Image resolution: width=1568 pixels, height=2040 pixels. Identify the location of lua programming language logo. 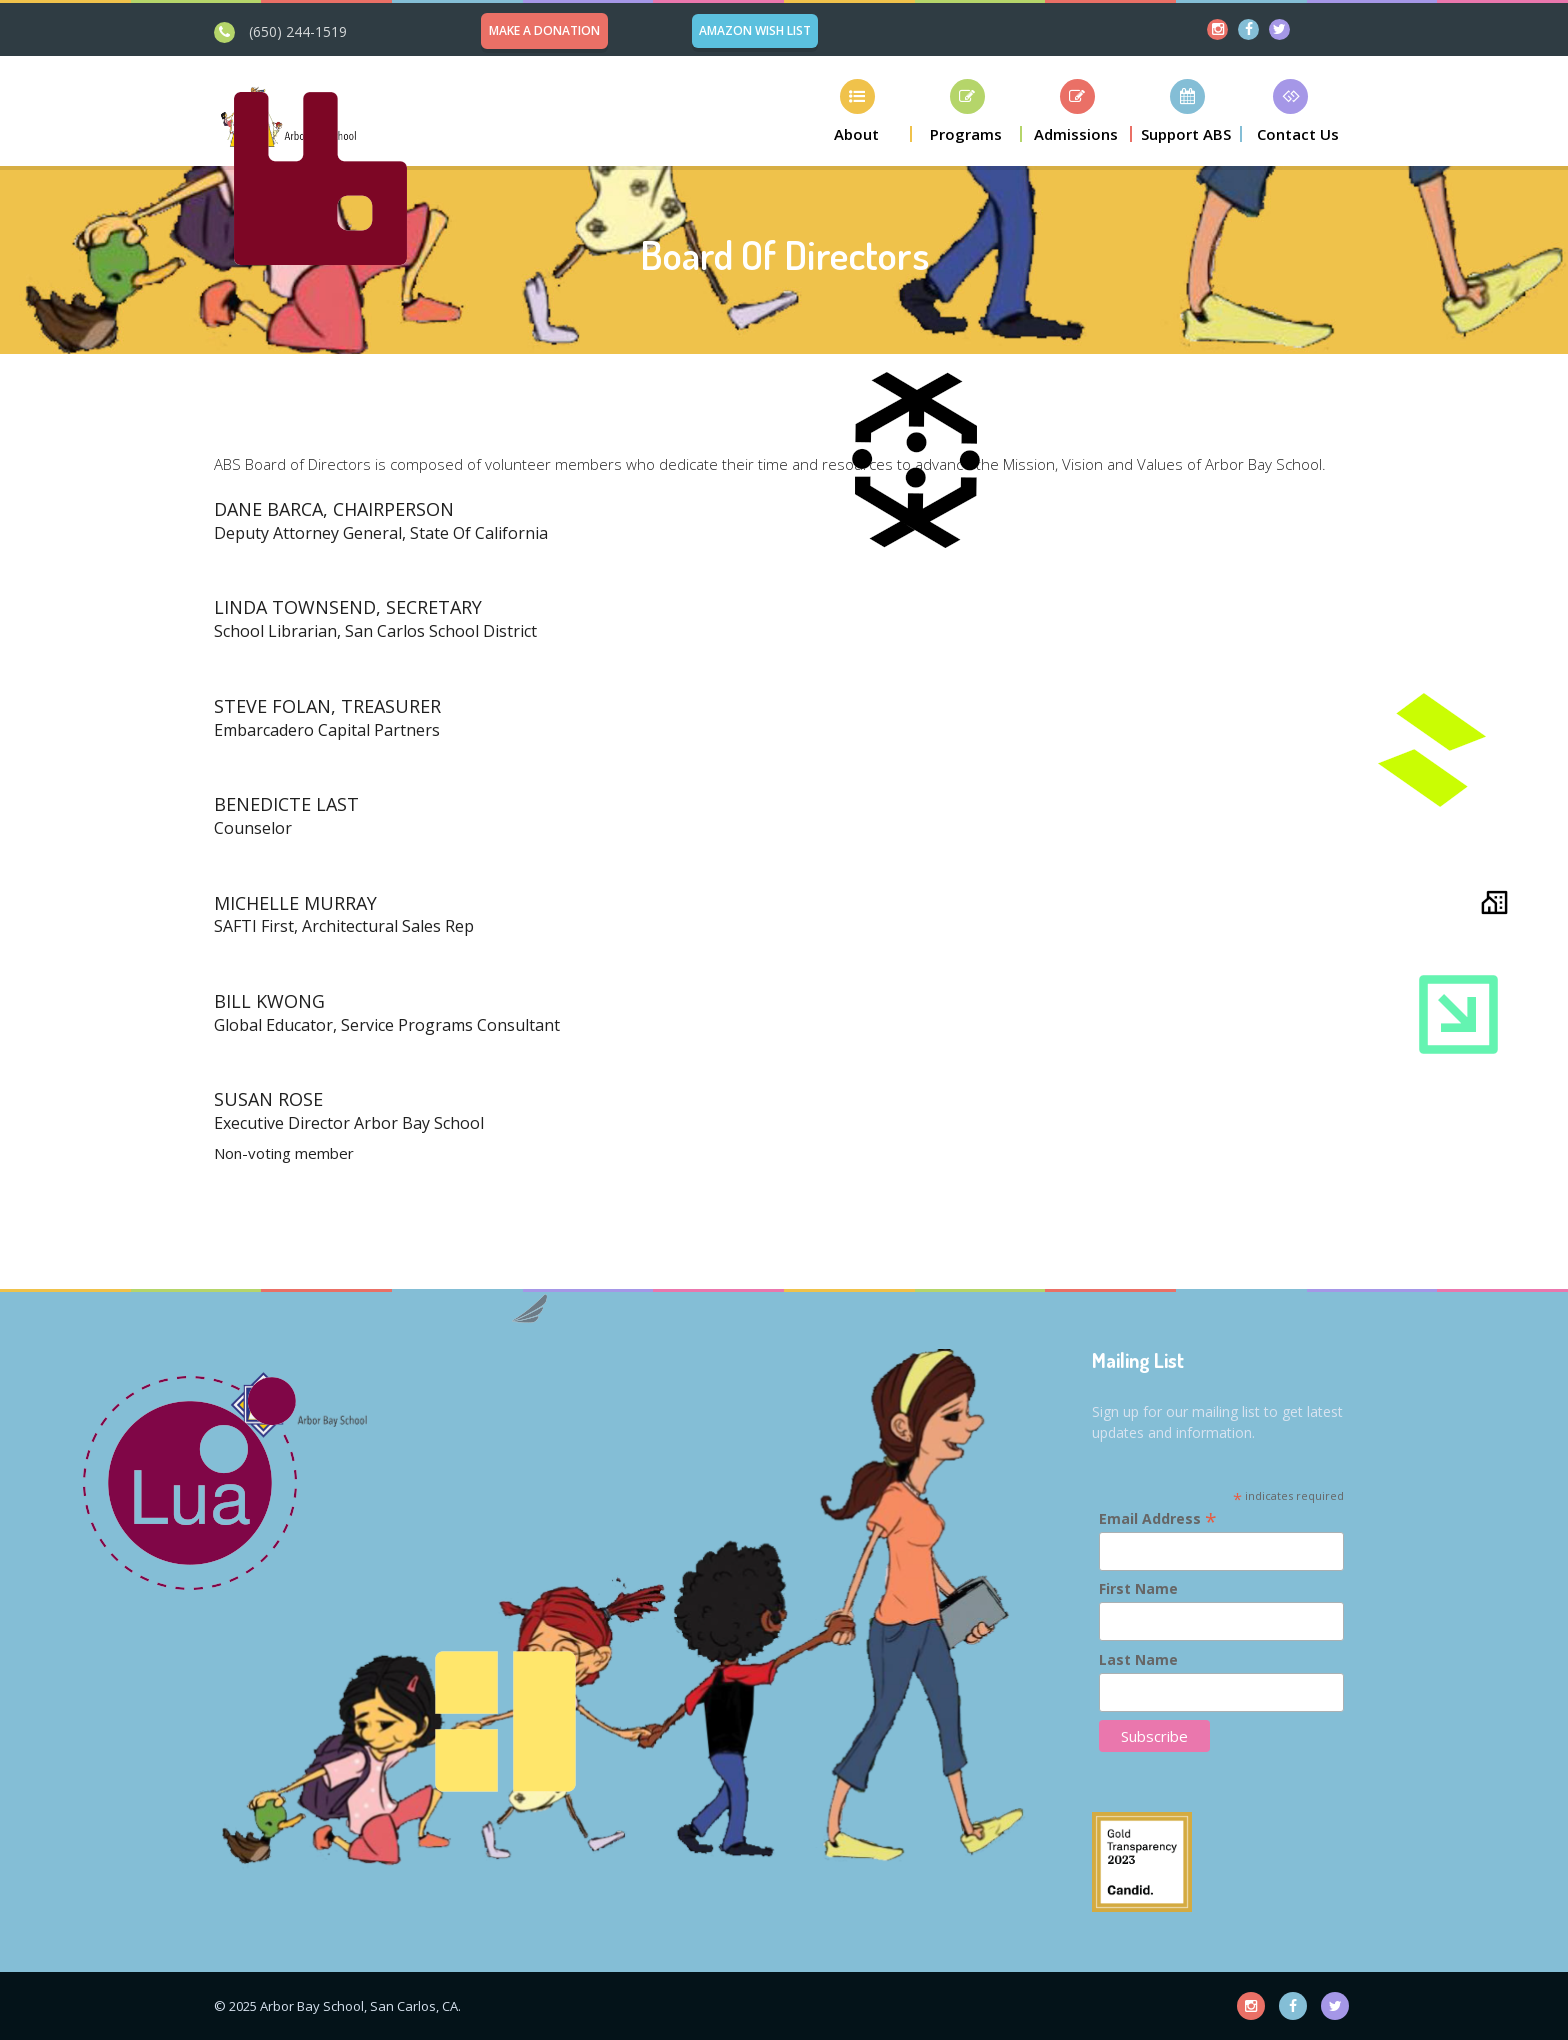
(190, 1483).